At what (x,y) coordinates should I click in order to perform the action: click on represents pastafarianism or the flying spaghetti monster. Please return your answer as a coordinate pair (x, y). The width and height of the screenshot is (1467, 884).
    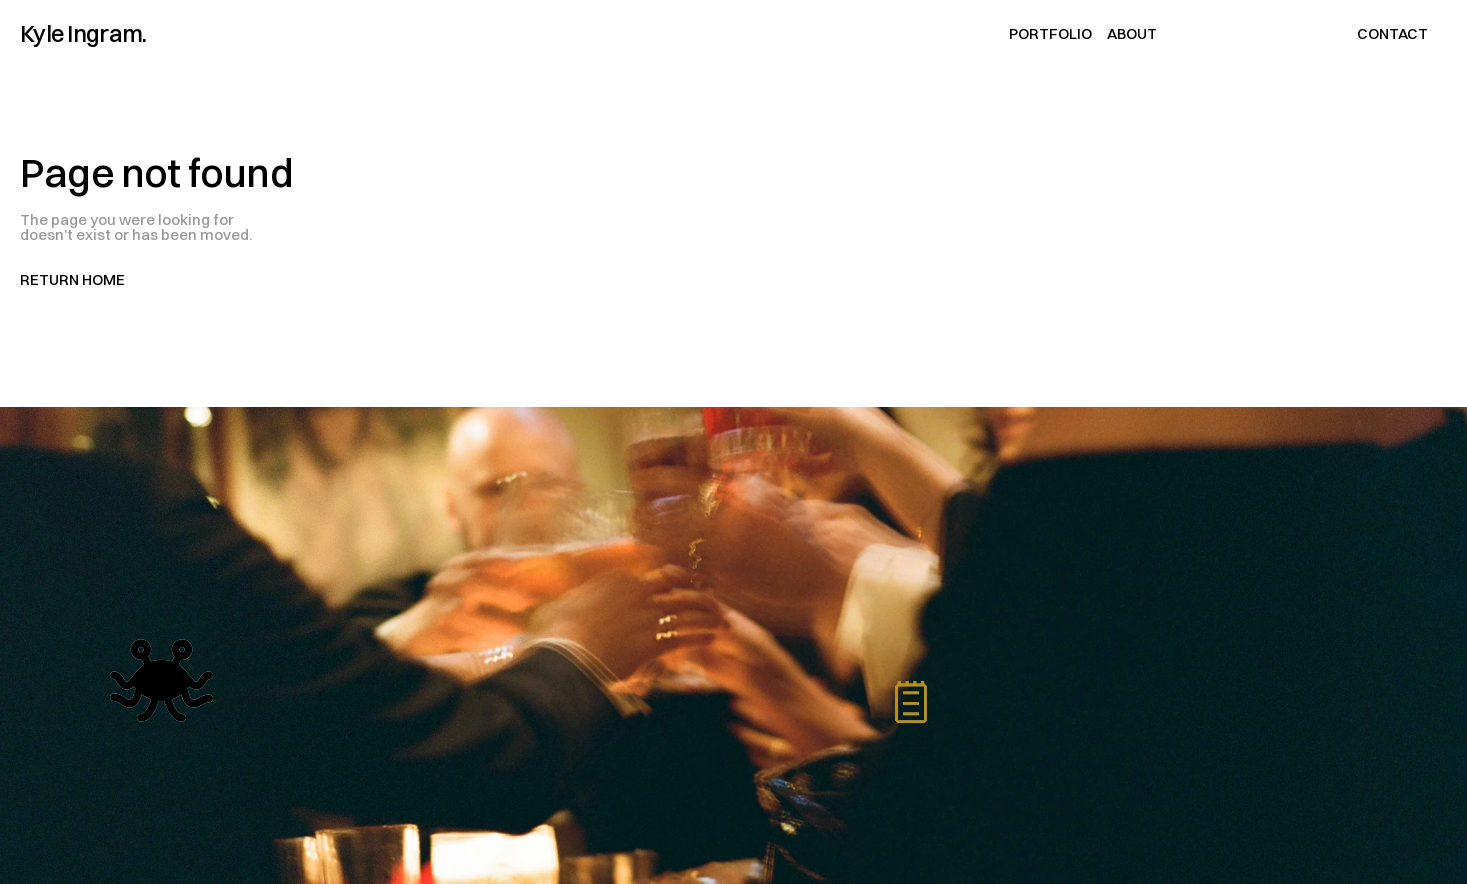
    Looking at the image, I should click on (161, 680).